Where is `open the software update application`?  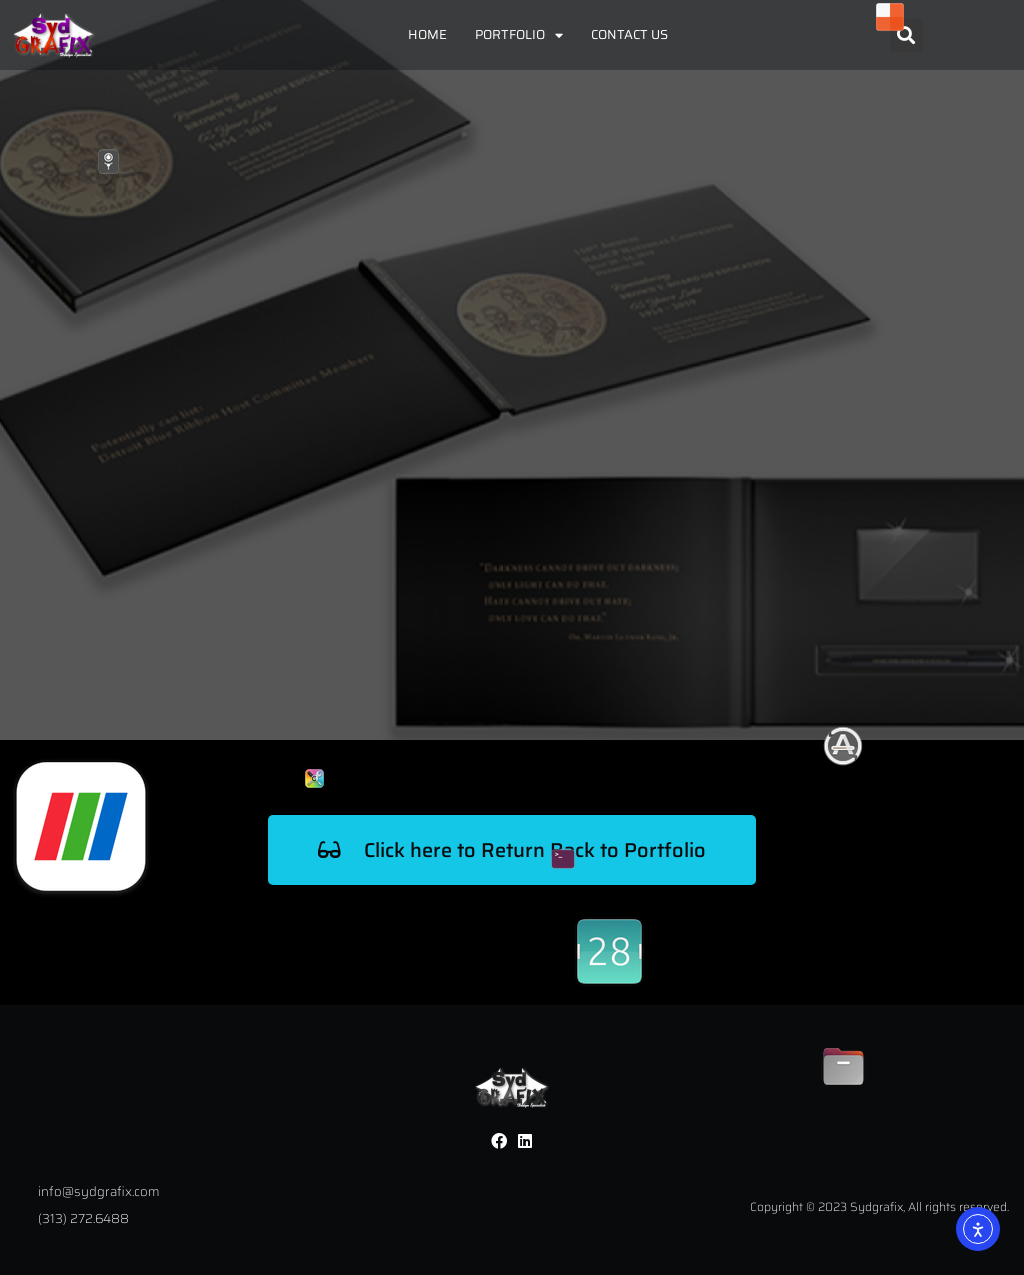 open the software update application is located at coordinates (843, 746).